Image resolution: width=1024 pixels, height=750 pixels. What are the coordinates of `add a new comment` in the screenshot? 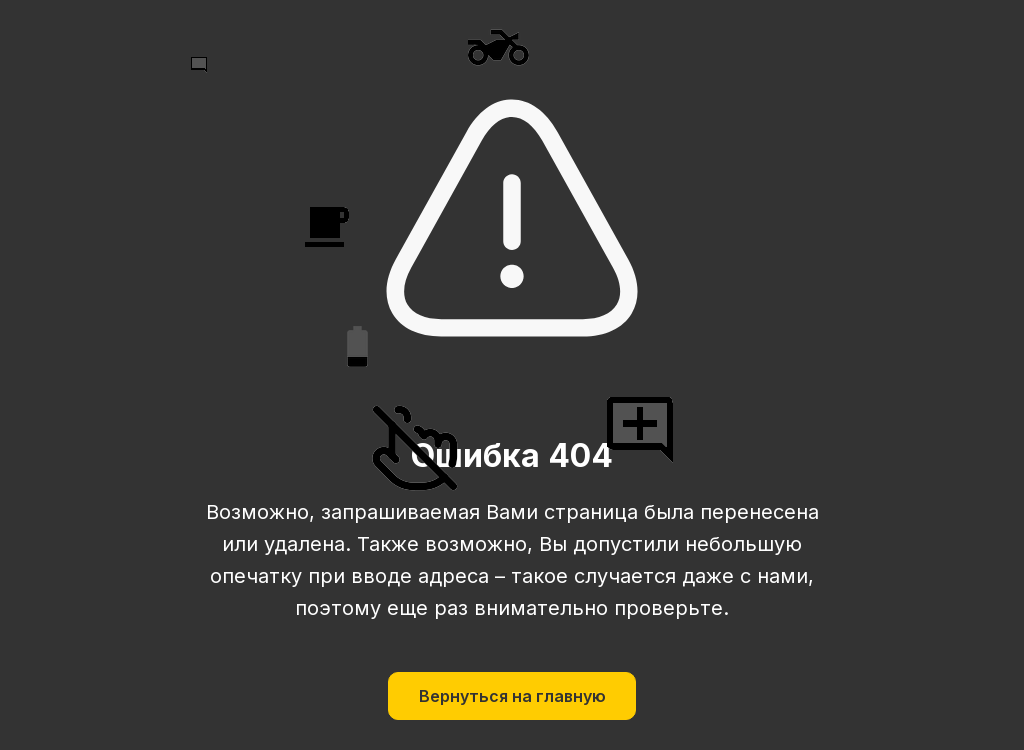 It's located at (640, 430).